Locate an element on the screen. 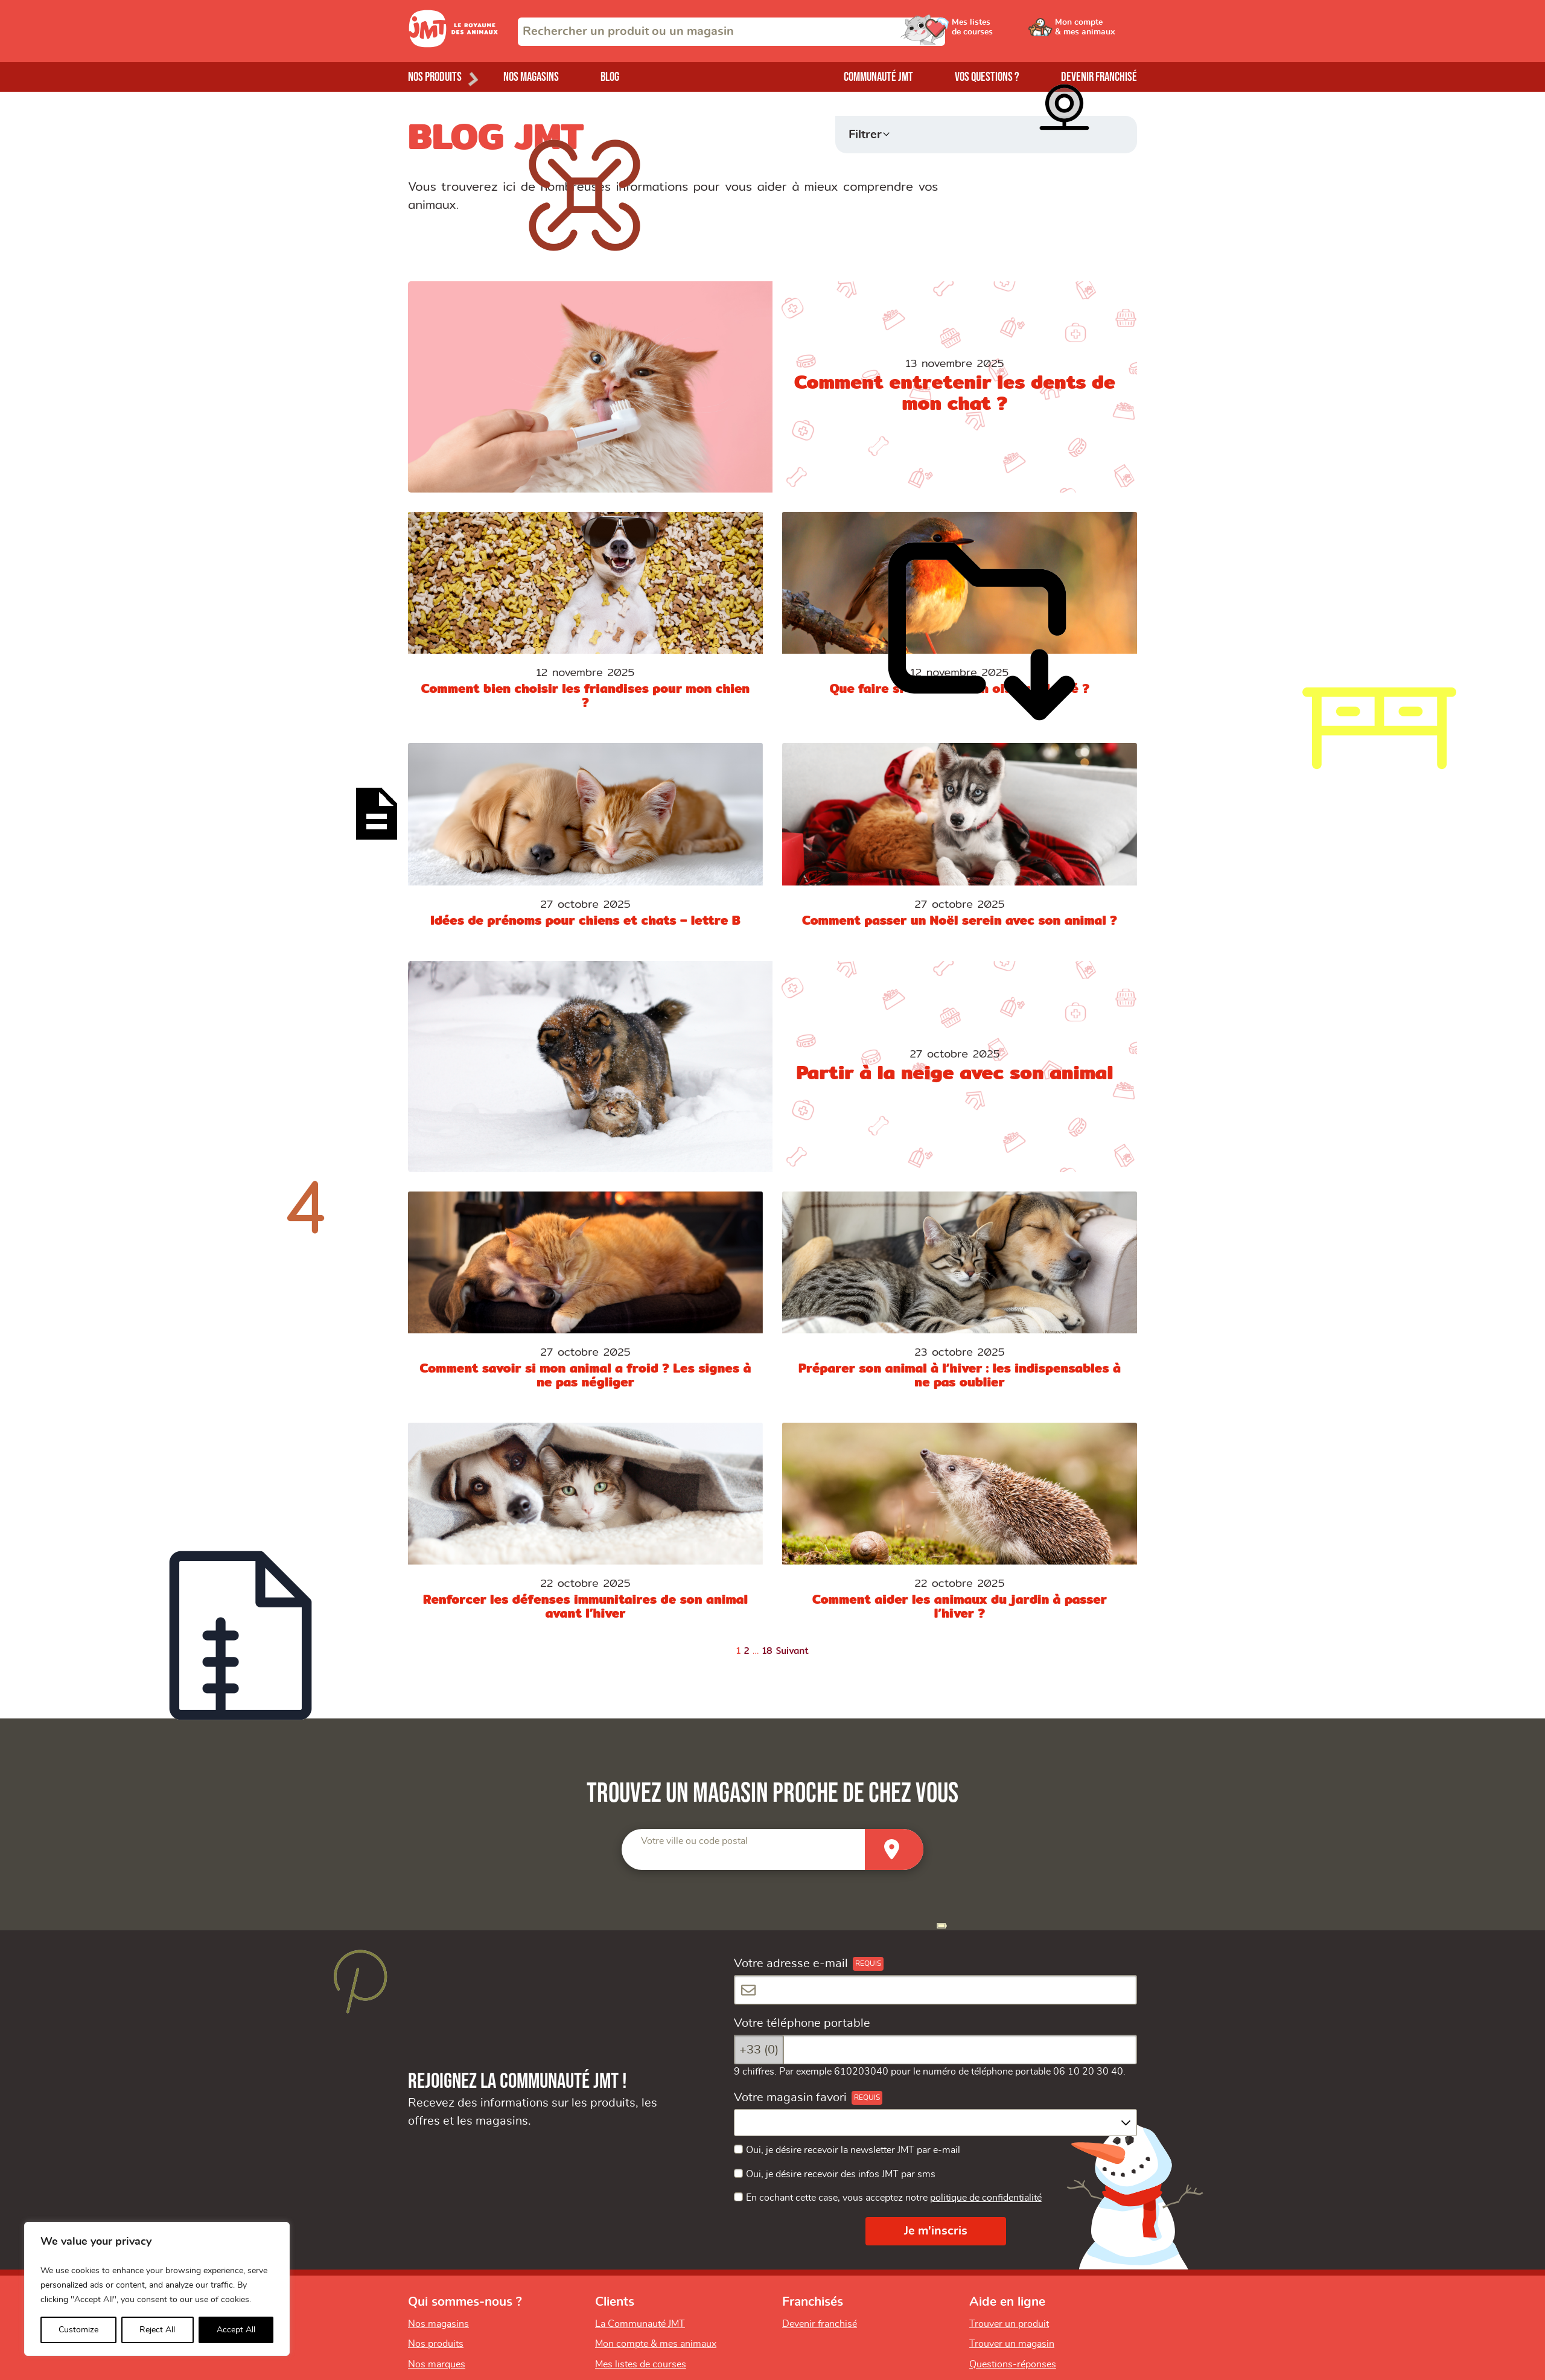 The image size is (1545, 2380). access compressed or archived files is located at coordinates (240, 1635).